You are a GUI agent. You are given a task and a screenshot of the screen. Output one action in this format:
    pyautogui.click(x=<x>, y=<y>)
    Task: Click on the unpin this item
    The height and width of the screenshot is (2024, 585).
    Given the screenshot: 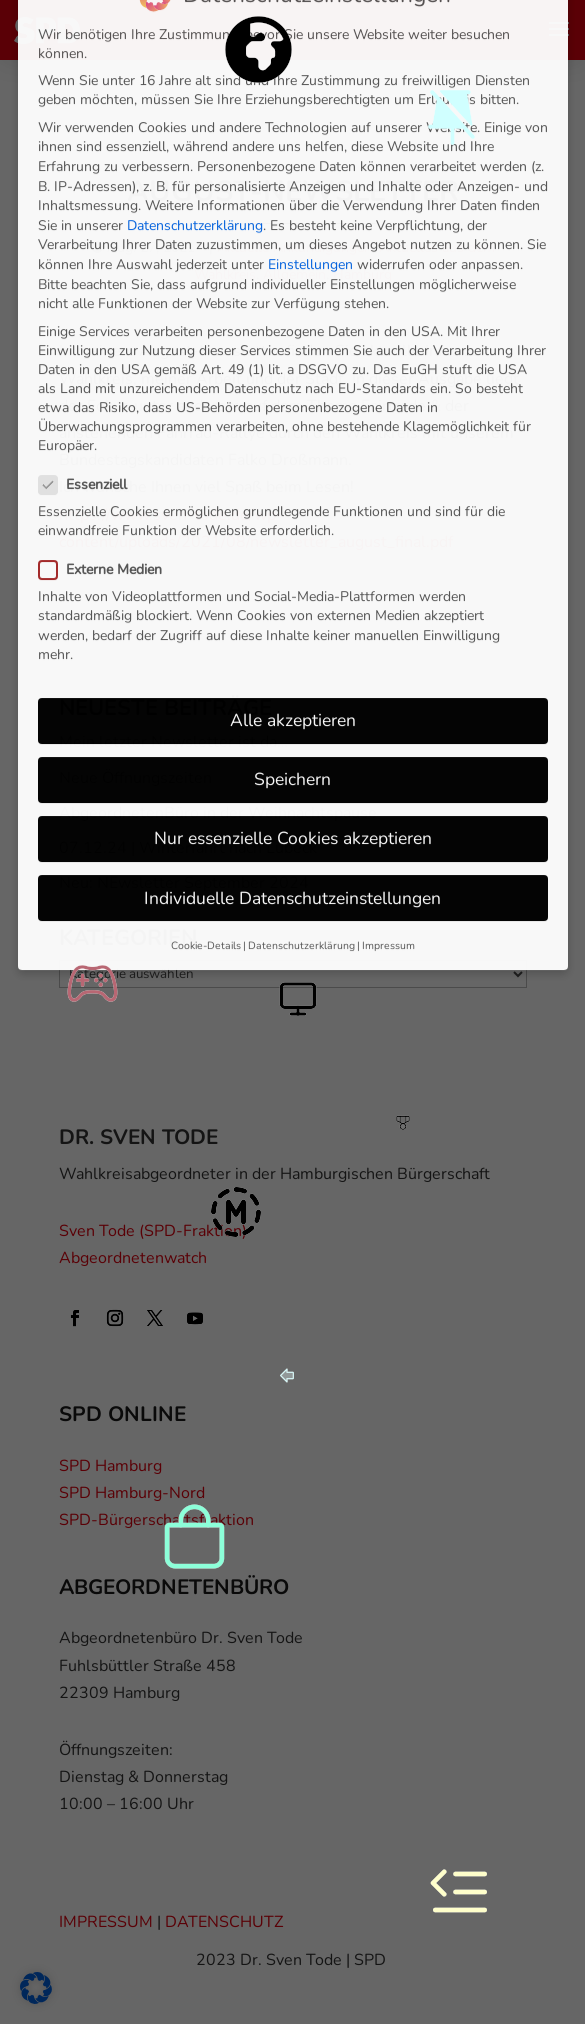 What is the action you would take?
    pyautogui.click(x=452, y=114)
    